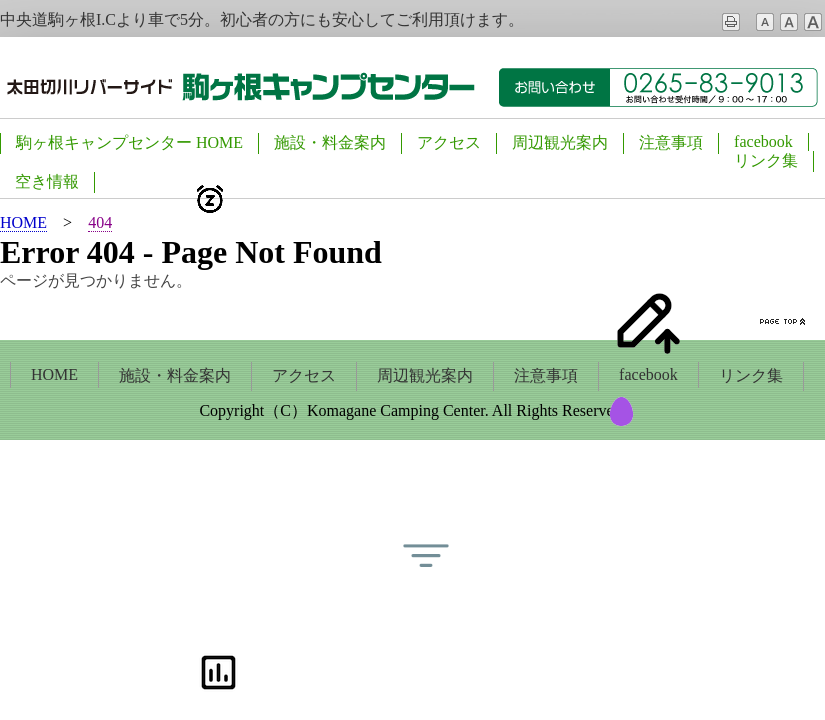 The image size is (825, 720). I want to click on insert a chart or graph into a document, so click(218, 672).